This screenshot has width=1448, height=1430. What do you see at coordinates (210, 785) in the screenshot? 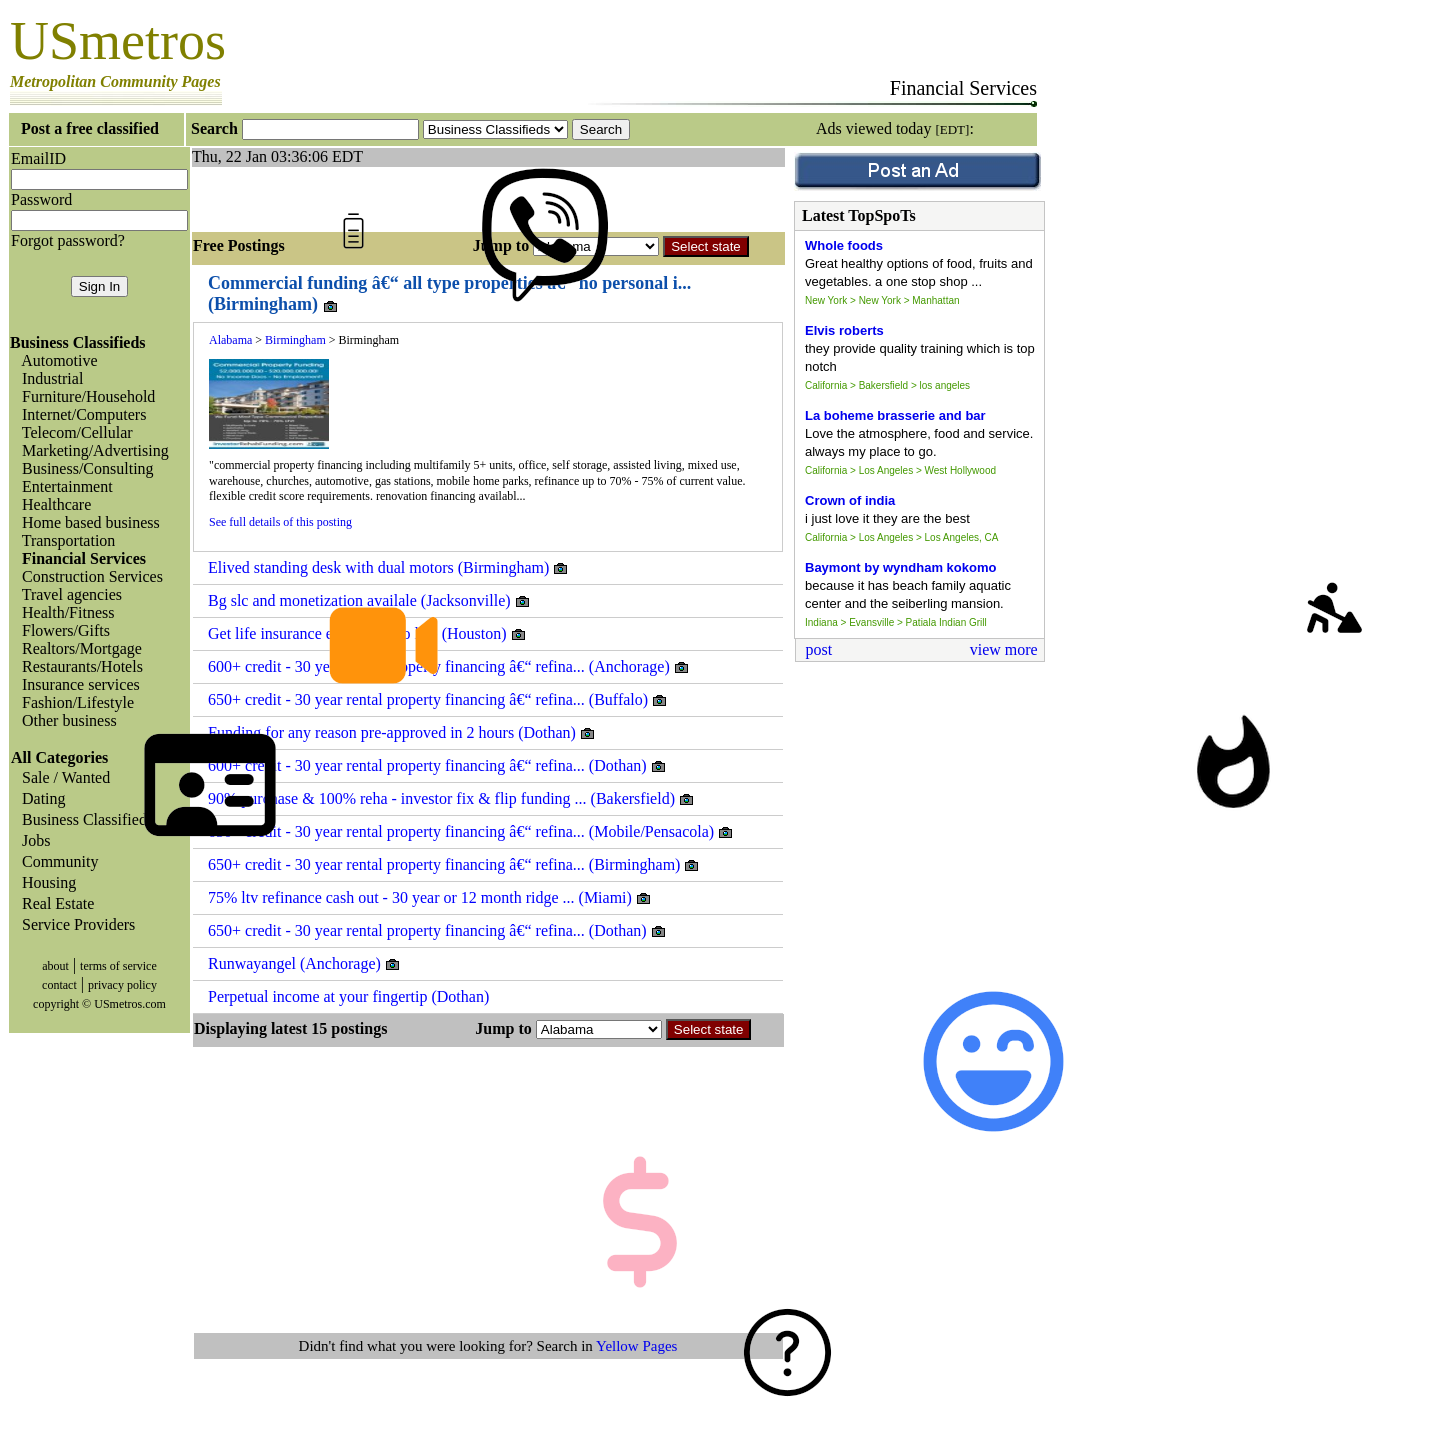
I see `view or manage your driver's license` at bounding box center [210, 785].